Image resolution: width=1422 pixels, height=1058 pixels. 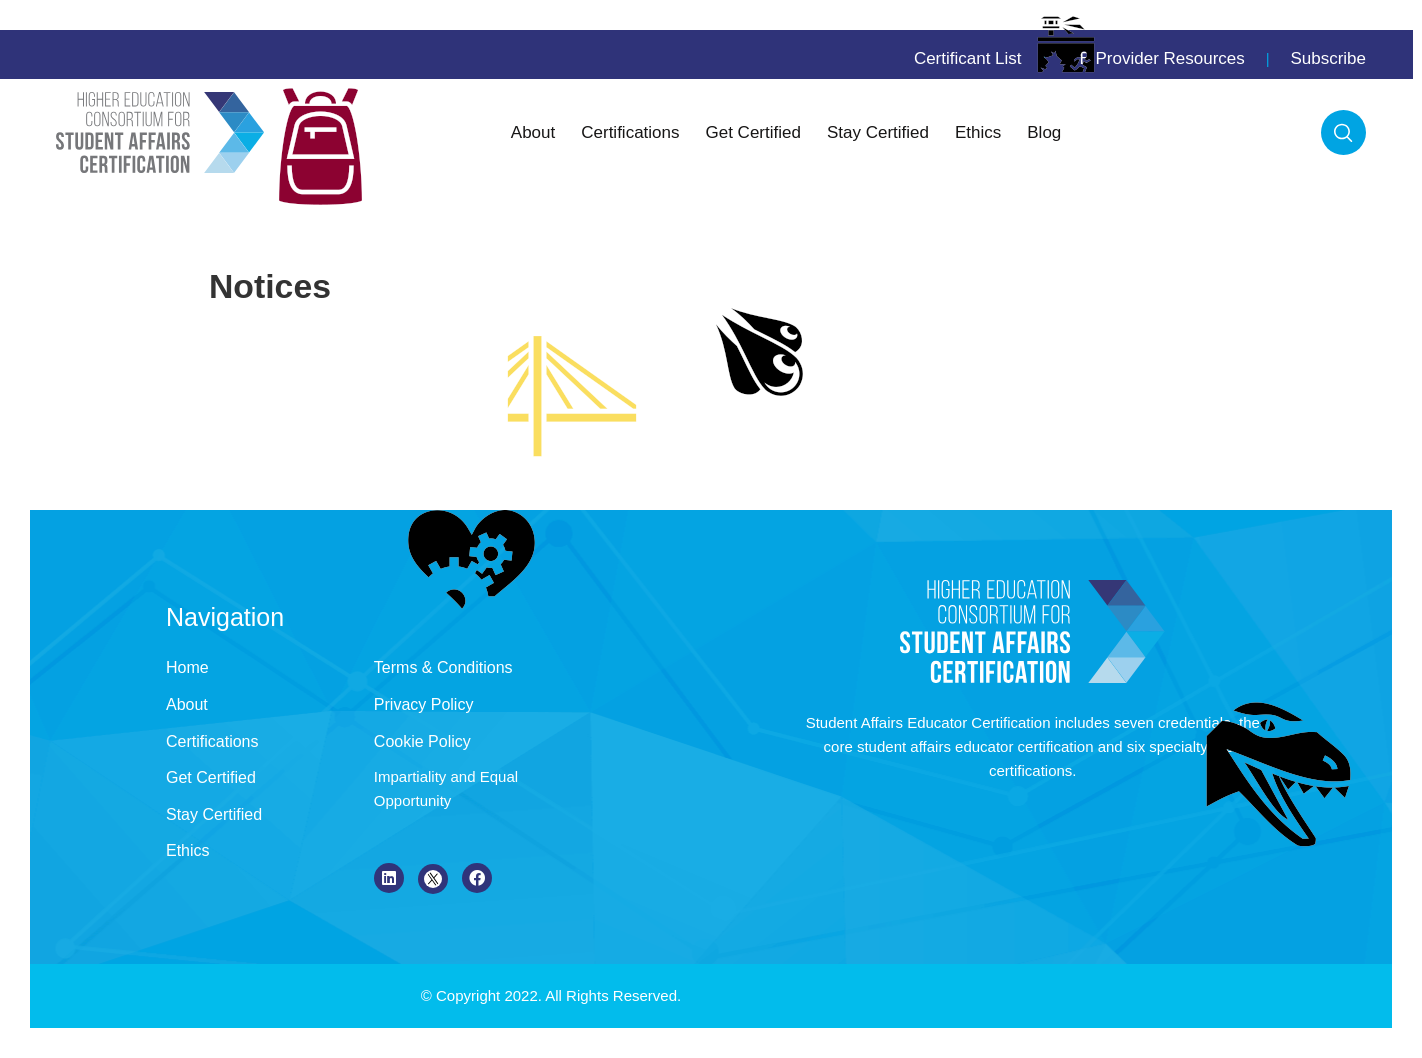 What do you see at coordinates (320, 145) in the screenshot?
I see `access school or education features` at bounding box center [320, 145].